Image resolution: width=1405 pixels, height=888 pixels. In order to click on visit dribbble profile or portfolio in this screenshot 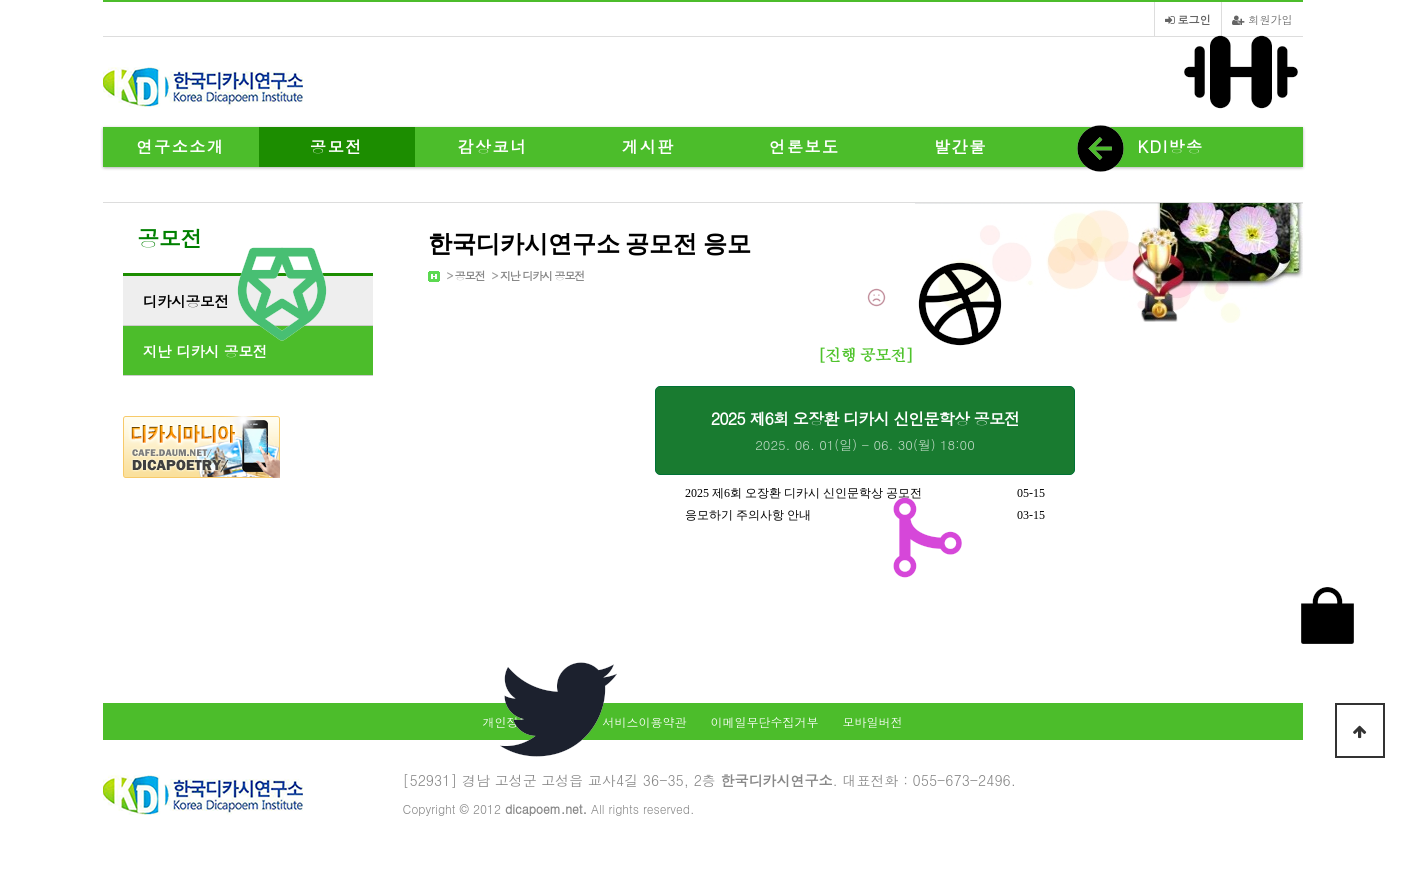, I will do `click(960, 304)`.